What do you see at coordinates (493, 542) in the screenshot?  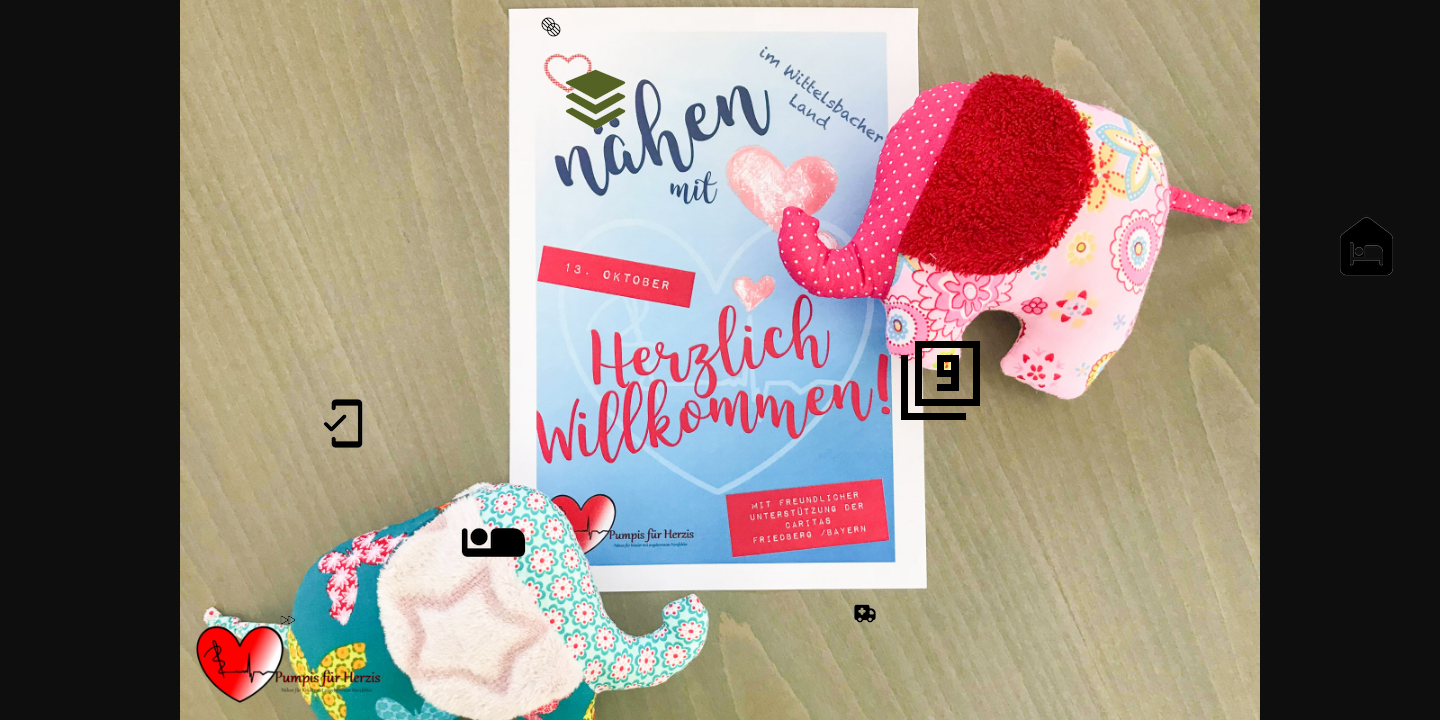 I see `select a lie-flat or suite seat option` at bounding box center [493, 542].